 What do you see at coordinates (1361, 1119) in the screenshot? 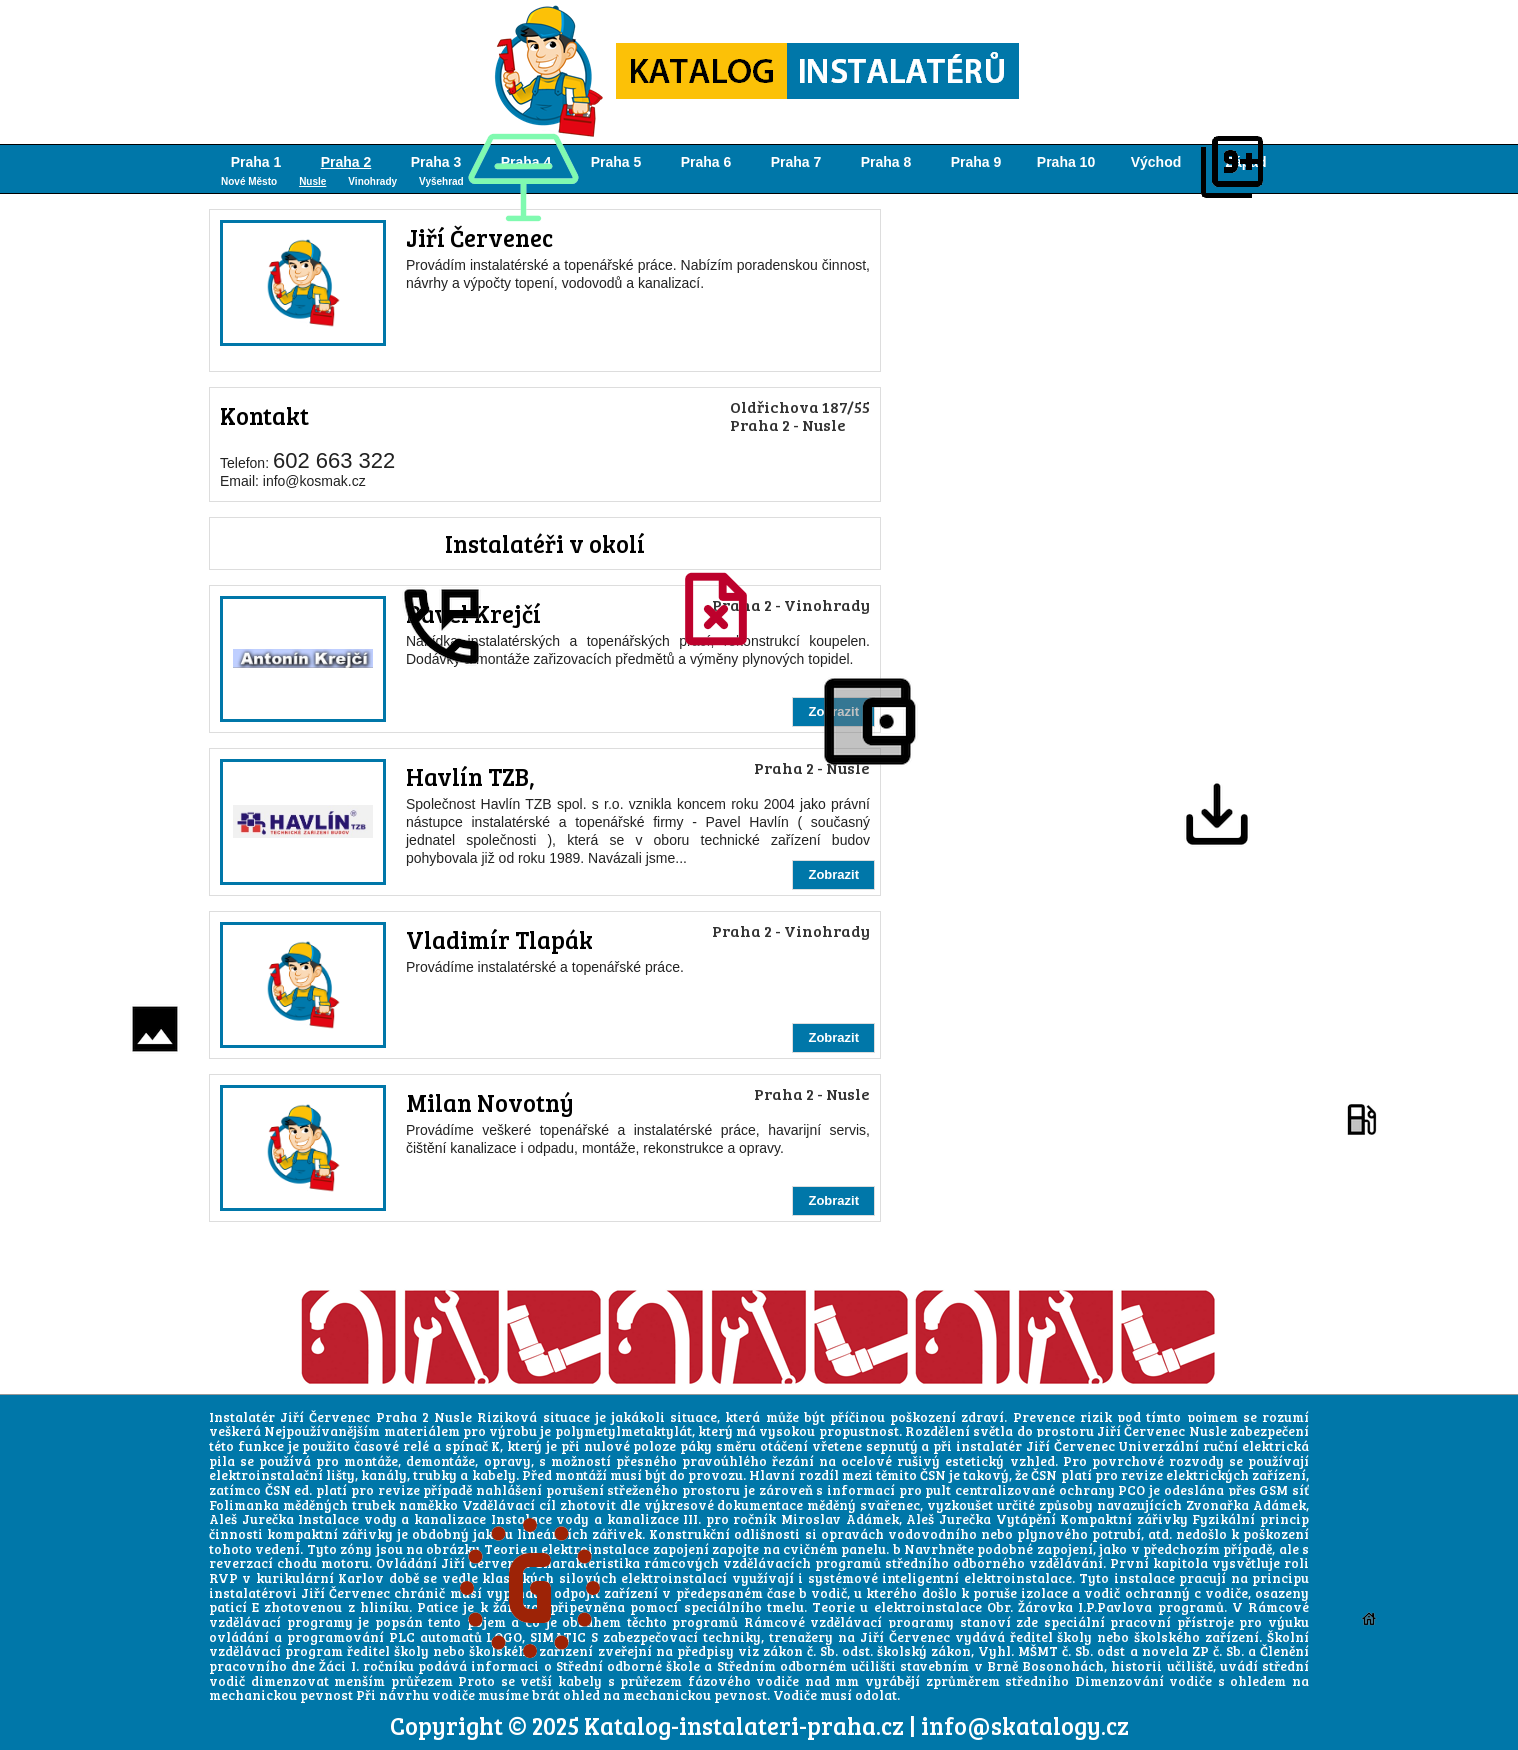
I see `find nearby gas stations` at bounding box center [1361, 1119].